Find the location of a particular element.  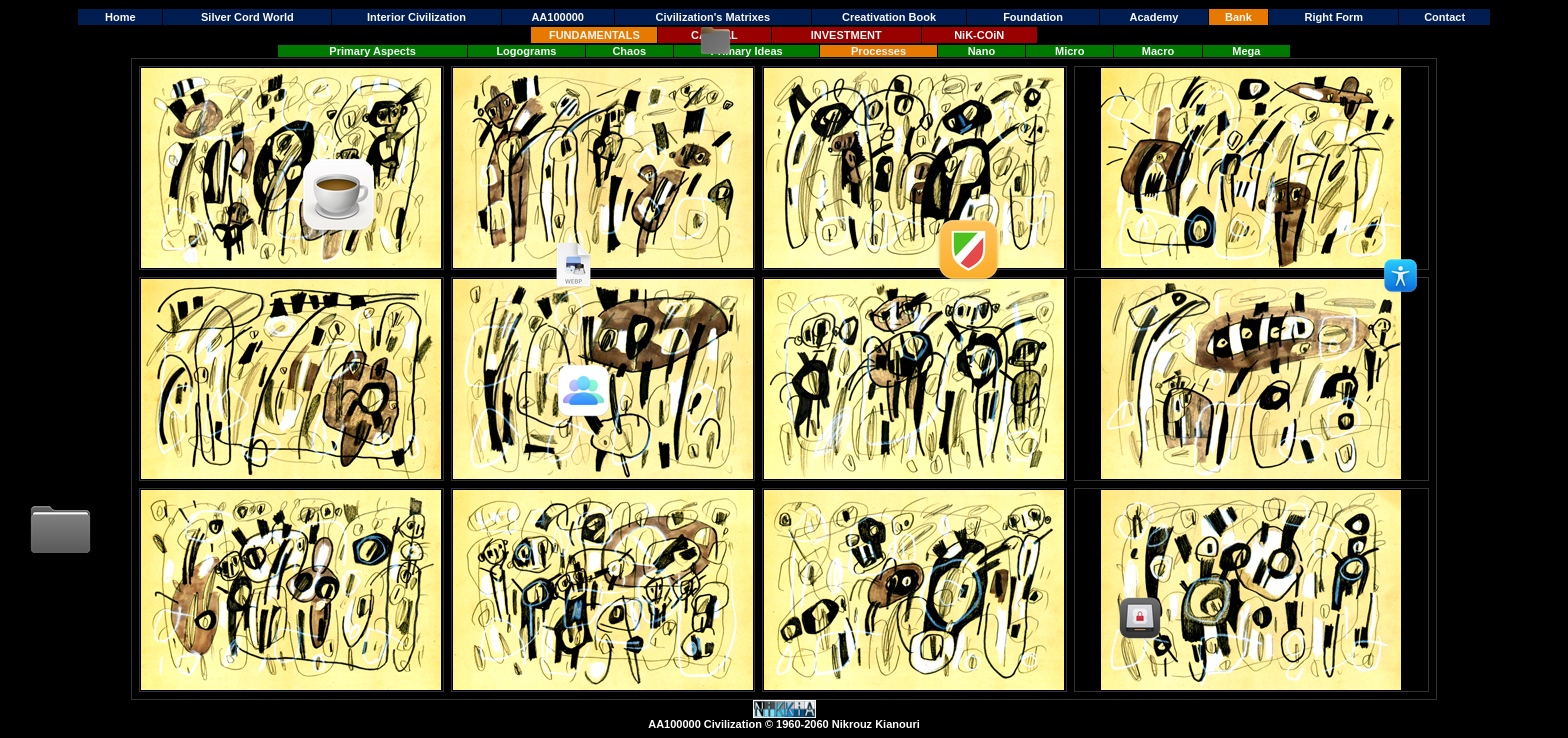

a webp image file is located at coordinates (573, 265).